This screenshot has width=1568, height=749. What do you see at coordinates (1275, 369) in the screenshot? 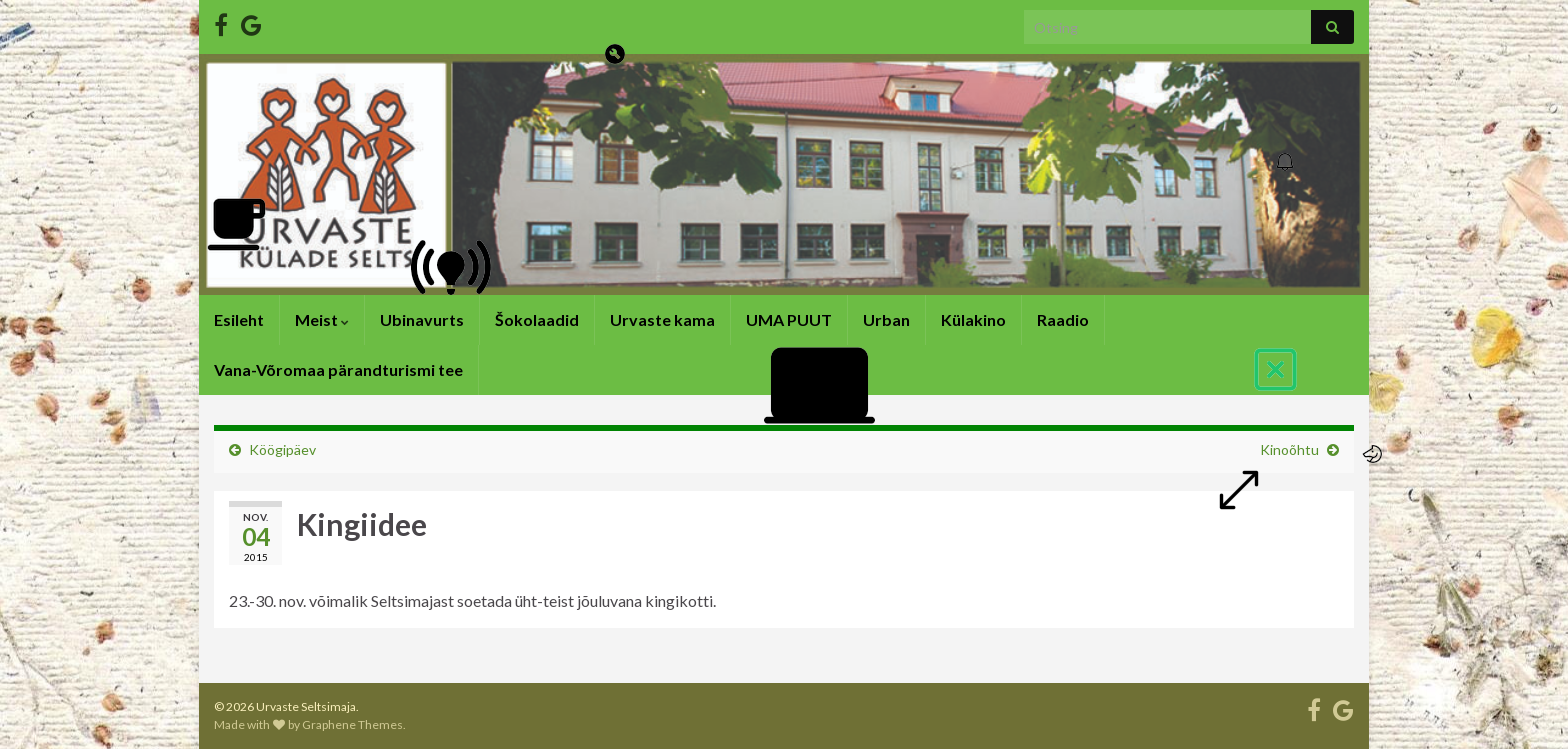
I see `close or dismiss a dialog box` at bounding box center [1275, 369].